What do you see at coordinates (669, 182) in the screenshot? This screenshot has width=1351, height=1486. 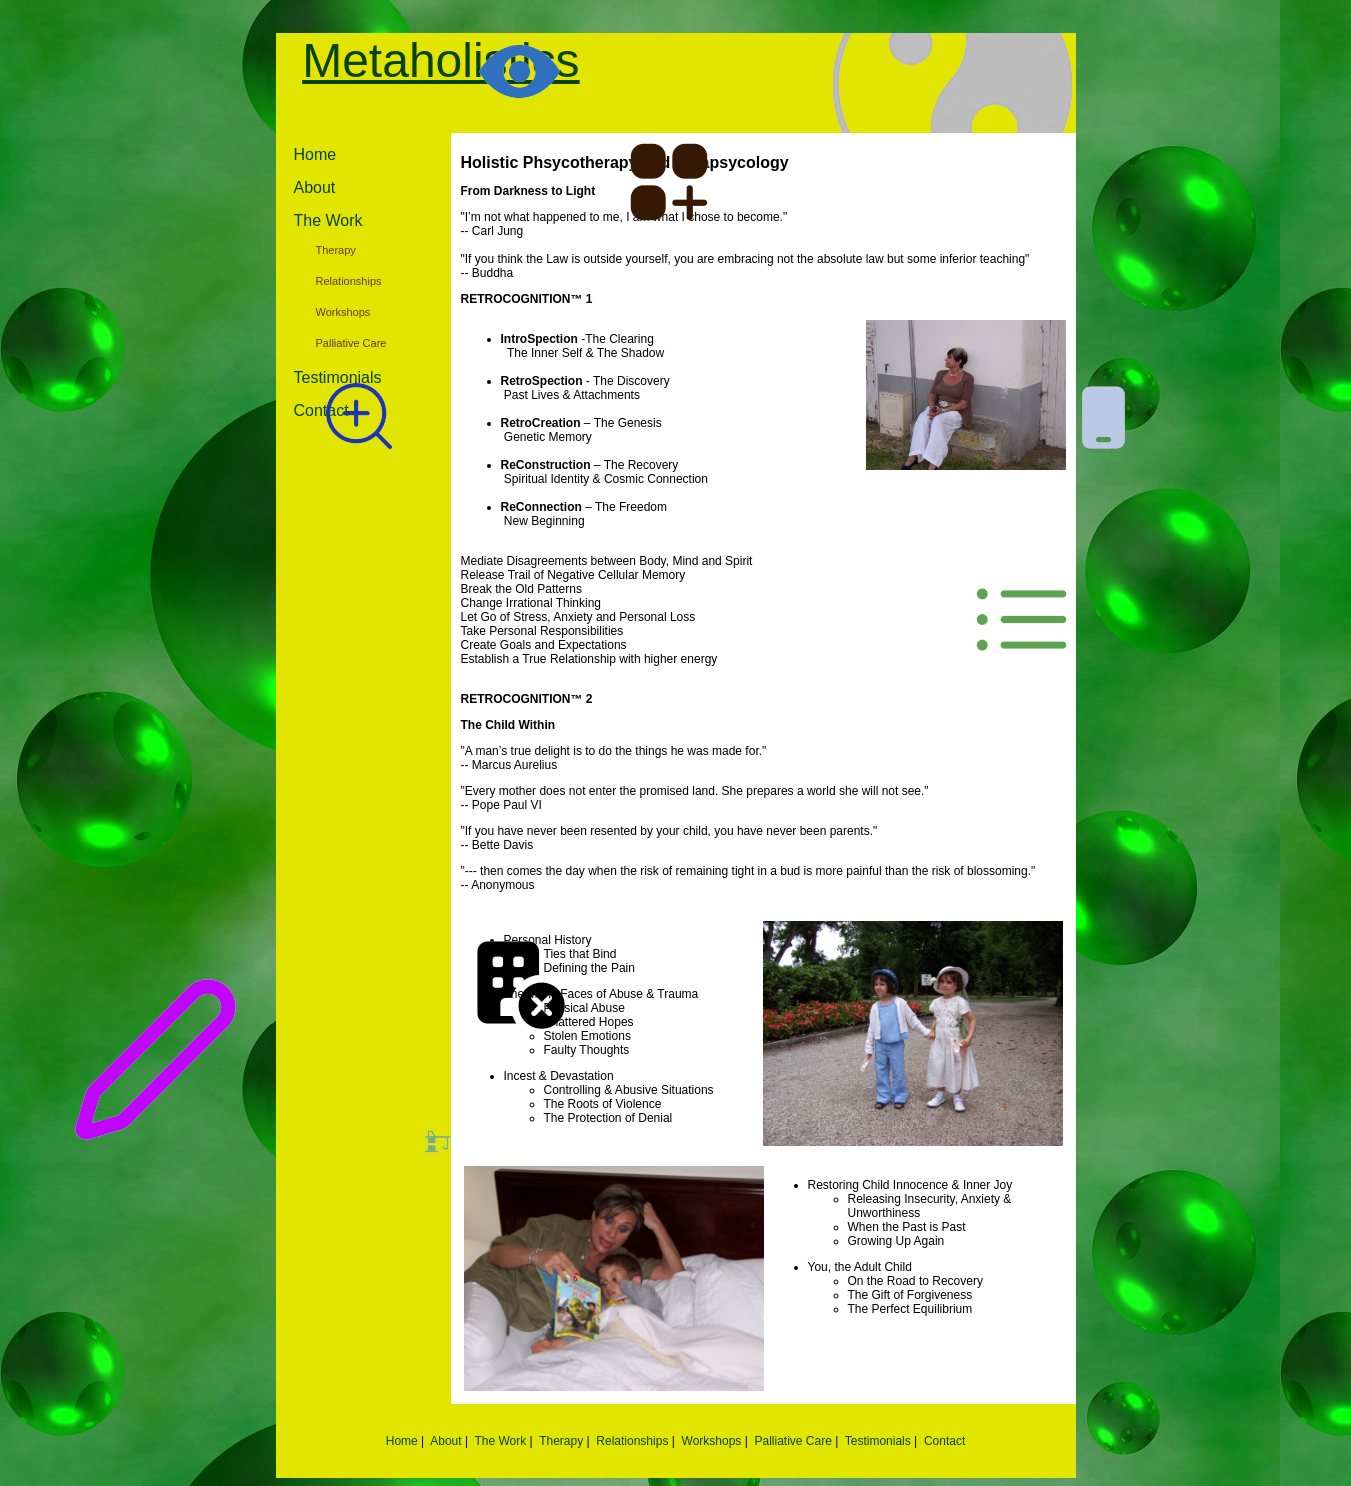 I see `add a new widget or module` at bounding box center [669, 182].